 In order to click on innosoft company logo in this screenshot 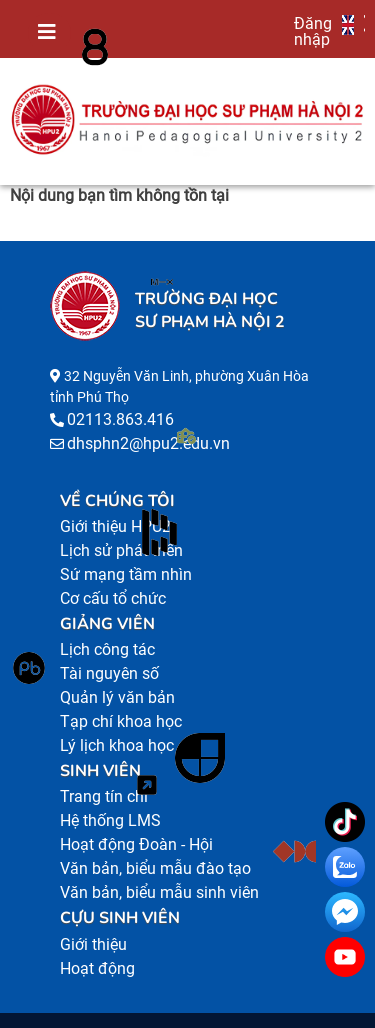, I will do `click(294, 851)`.